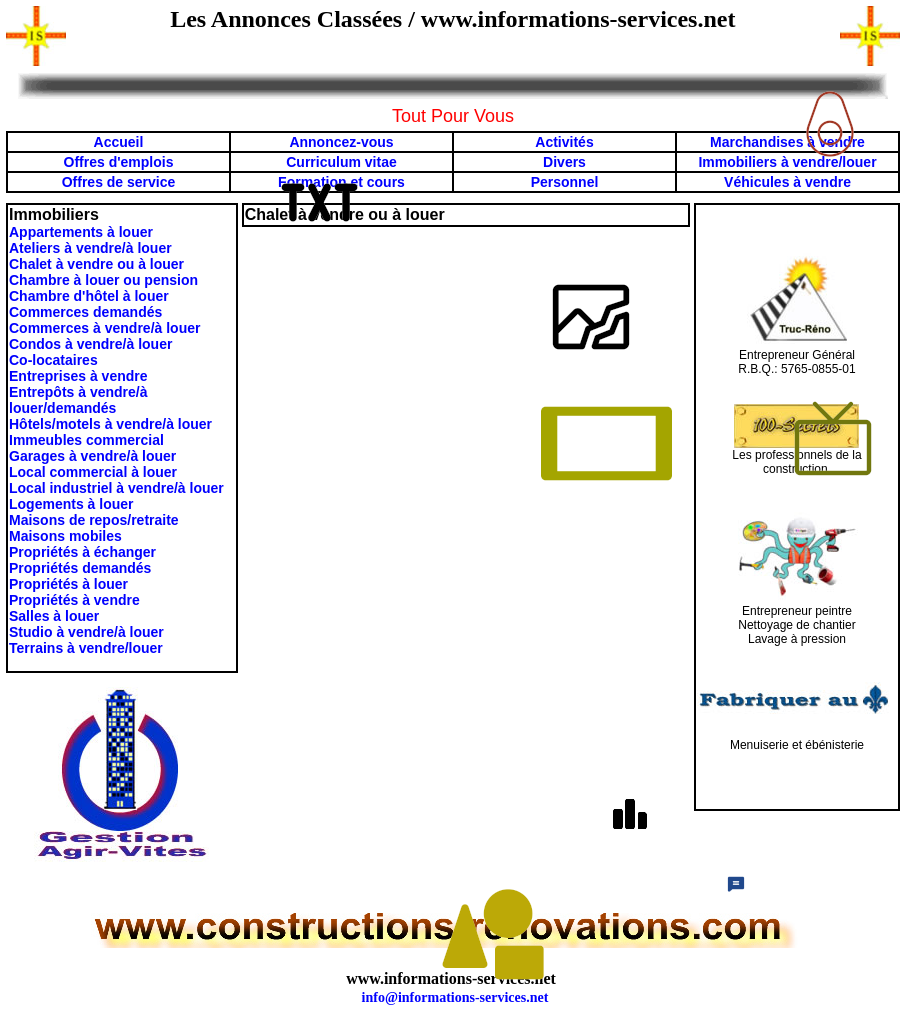  I want to click on rotate device to landscape mode, so click(606, 443).